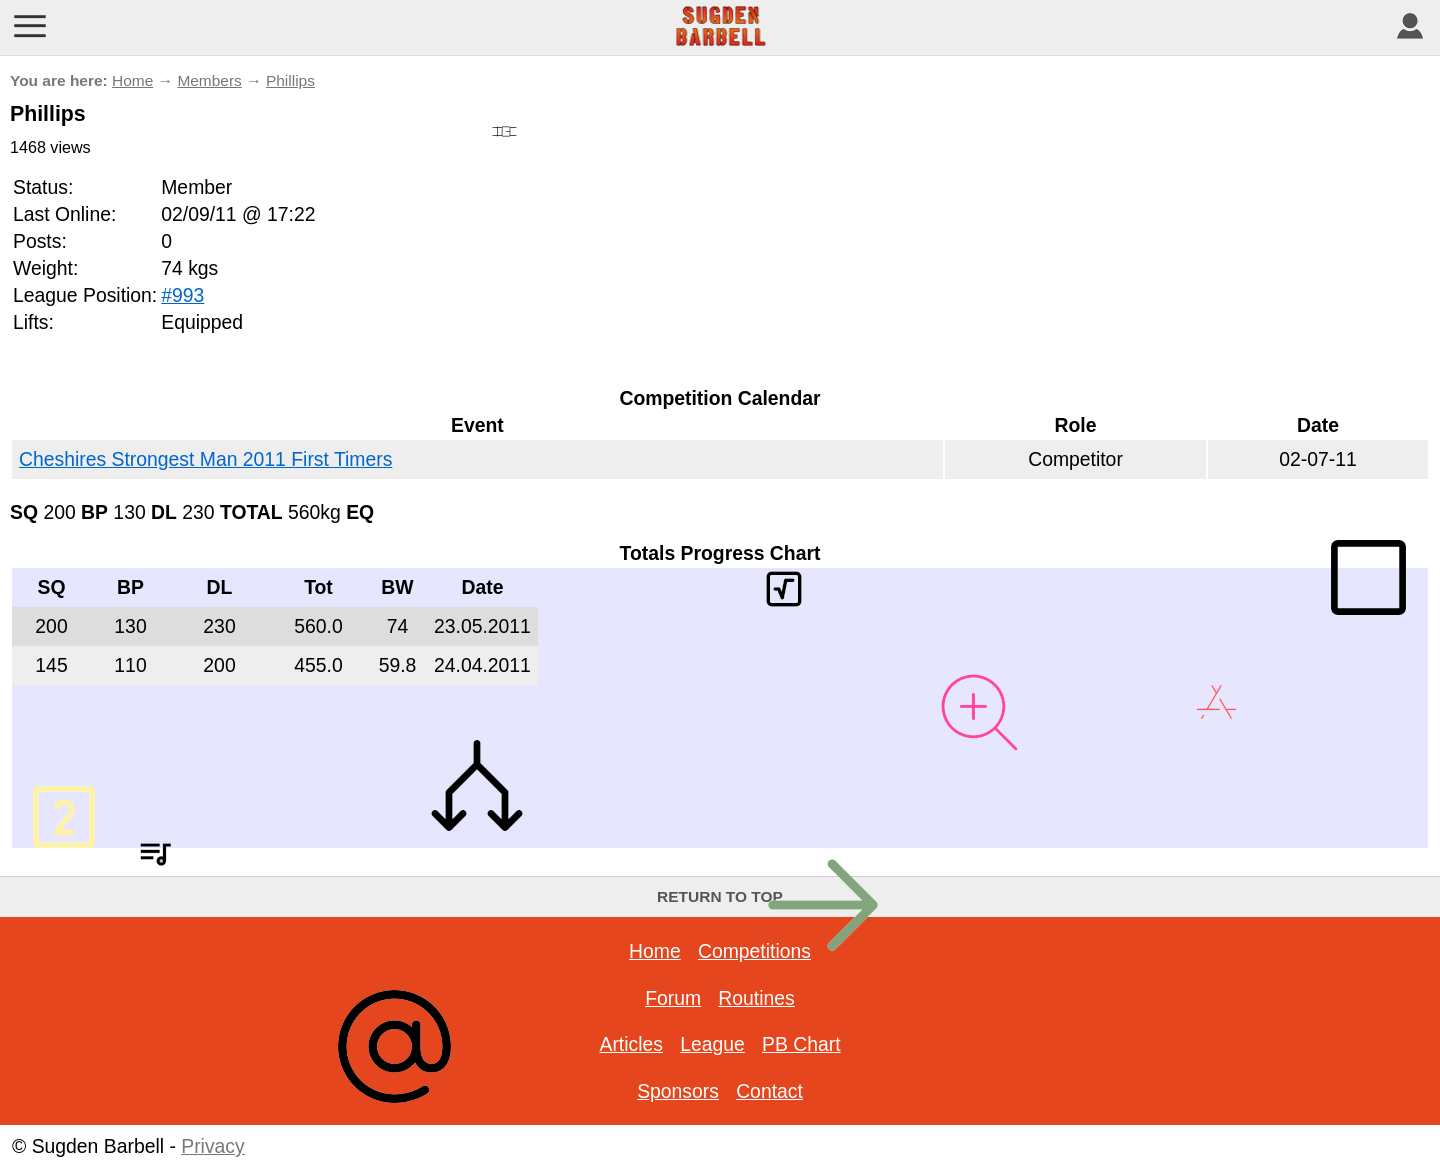 Image resolution: width=1440 pixels, height=1170 pixels. Describe the element at coordinates (477, 789) in the screenshot. I see `split content into multiple paths` at that location.